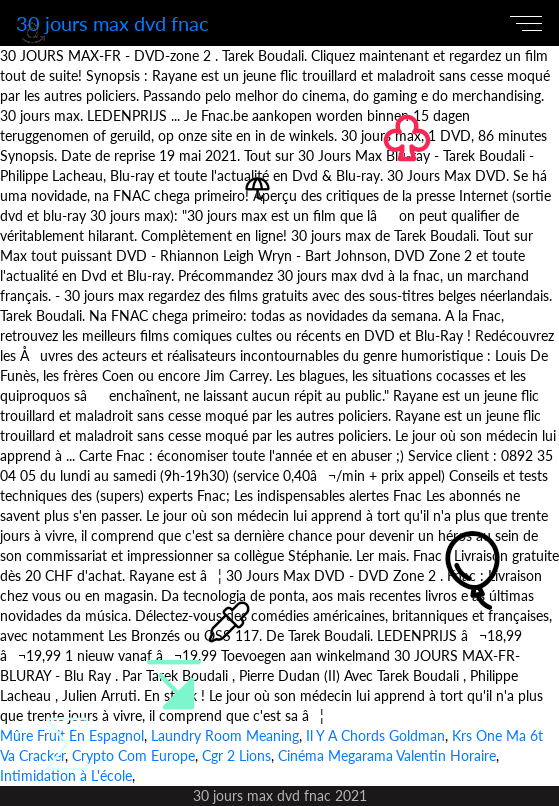 This screenshot has width=559, height=806. What do you see at coordinates (174, 687) in the screenshot?
I see `move item to bottom-right corner` at bounding box center [174, 687].